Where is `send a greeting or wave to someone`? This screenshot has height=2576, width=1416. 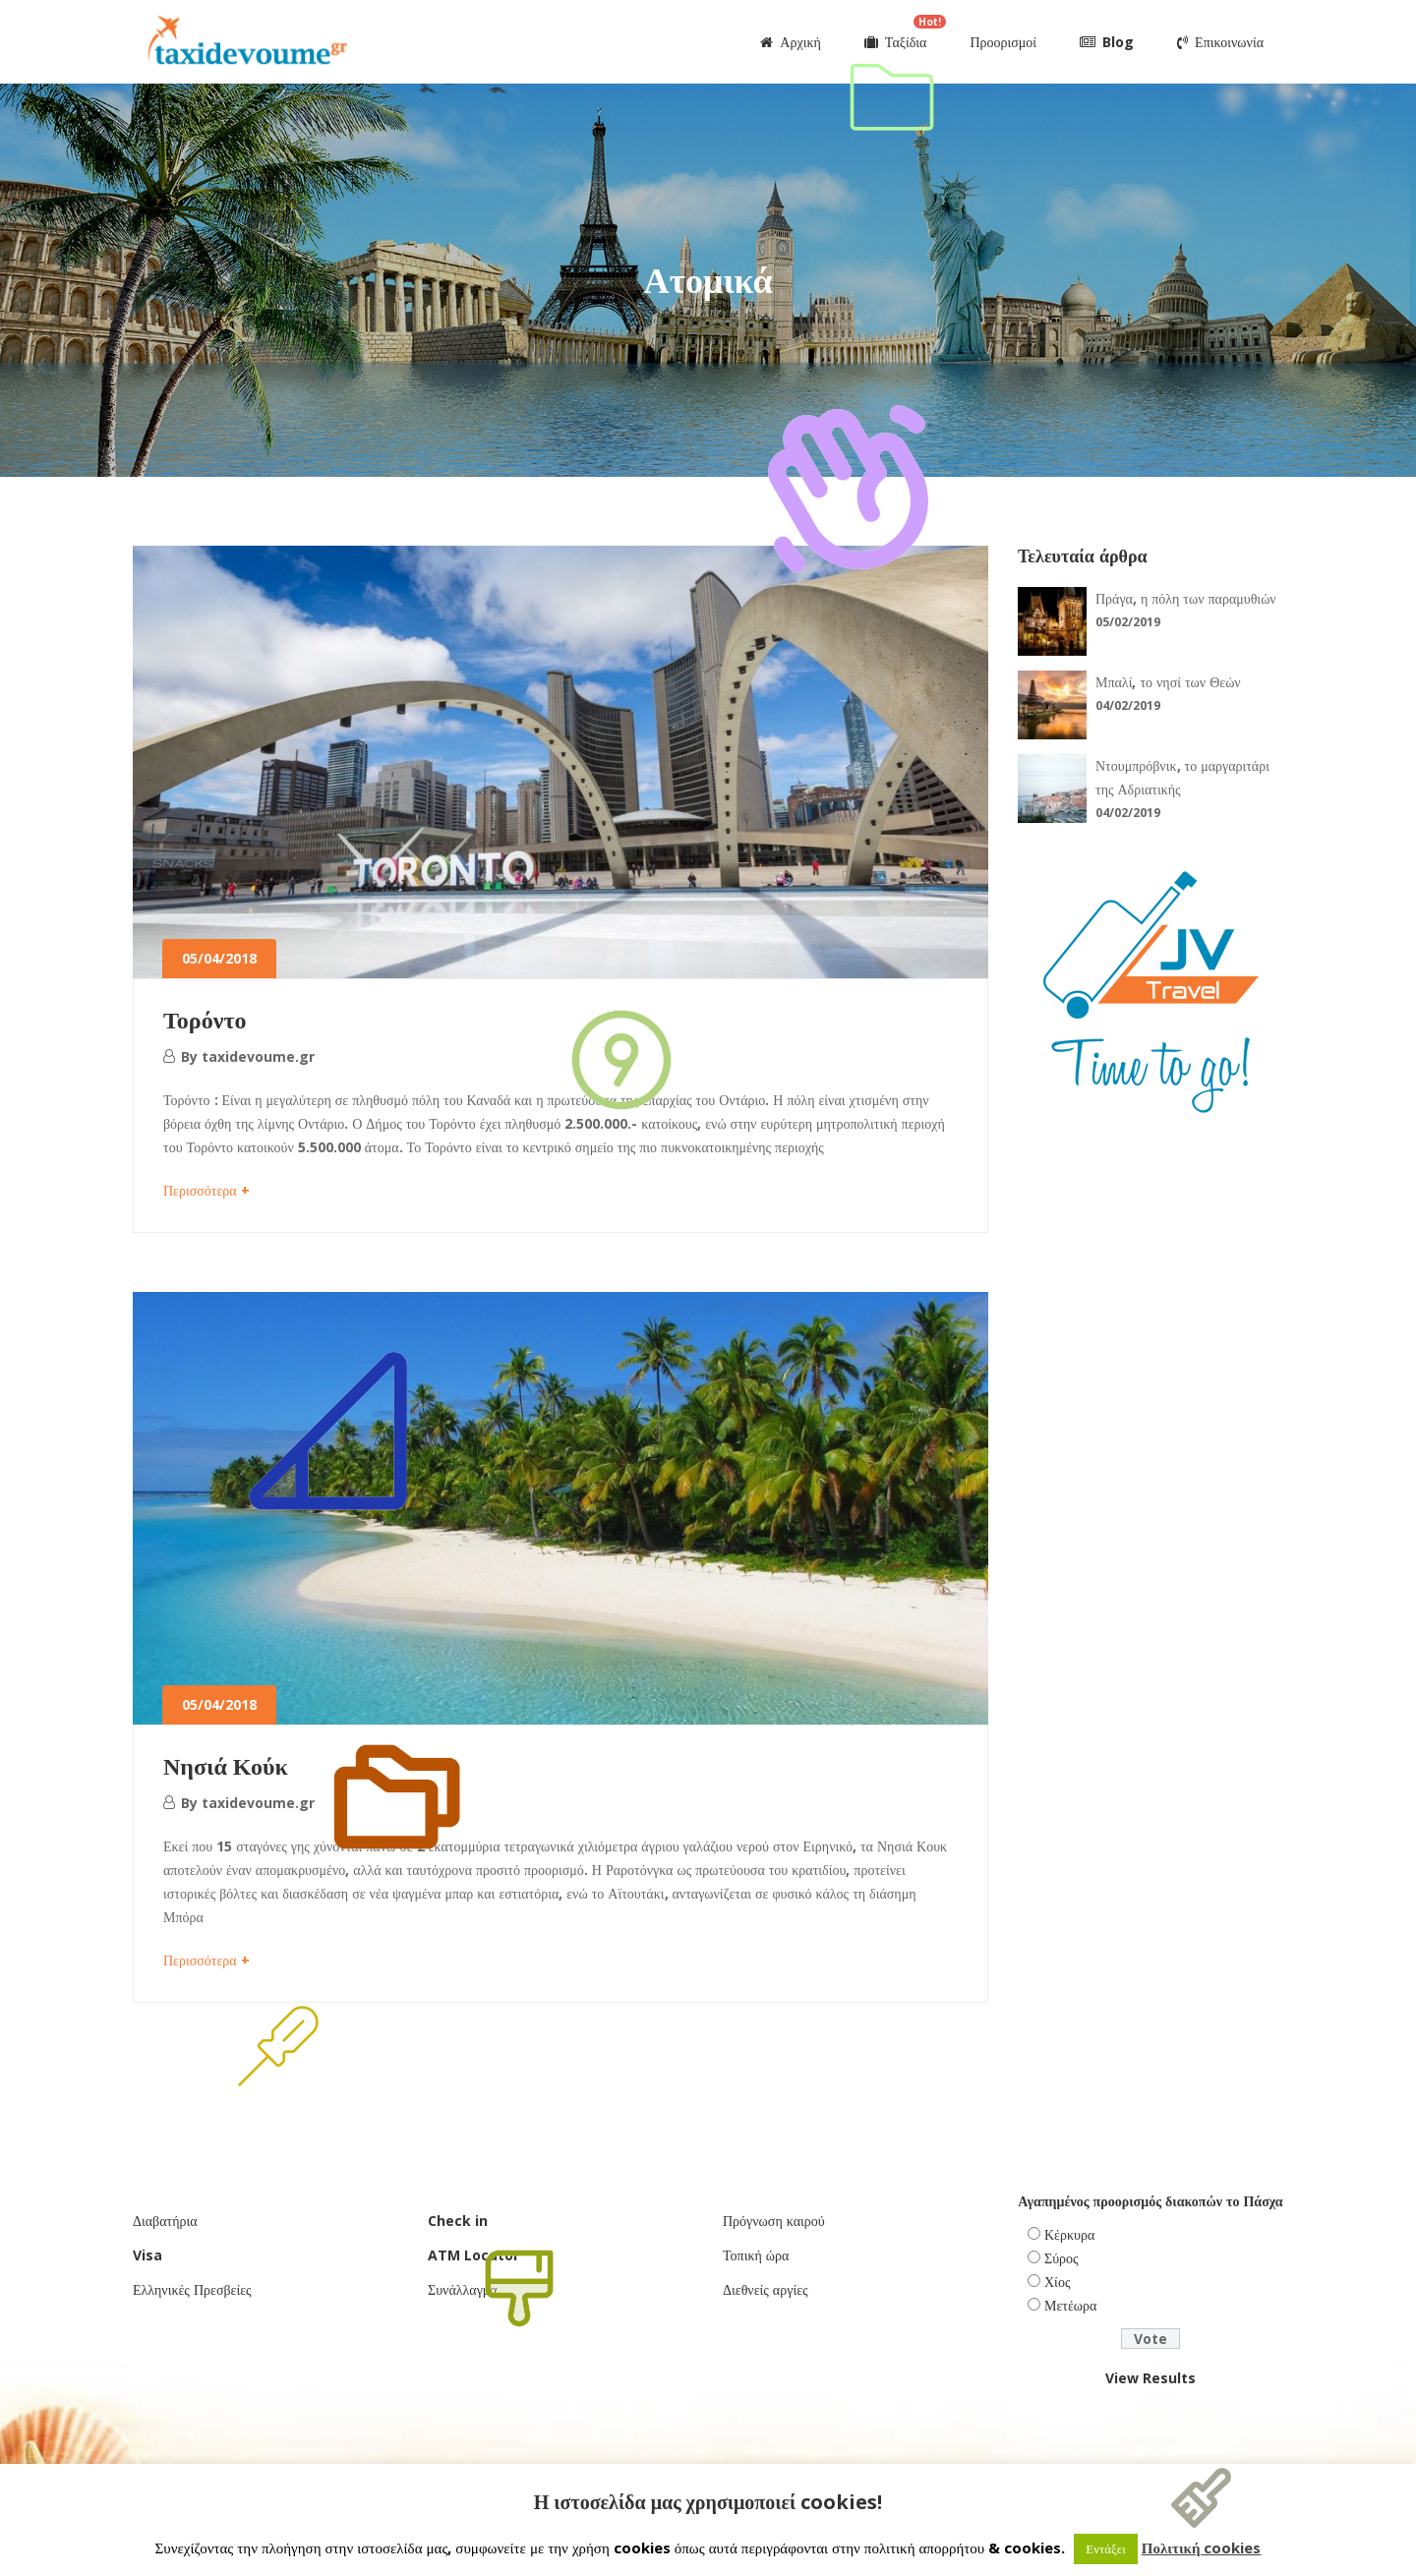
send a greeting or wave to someone is located at coordinates (848, 489).